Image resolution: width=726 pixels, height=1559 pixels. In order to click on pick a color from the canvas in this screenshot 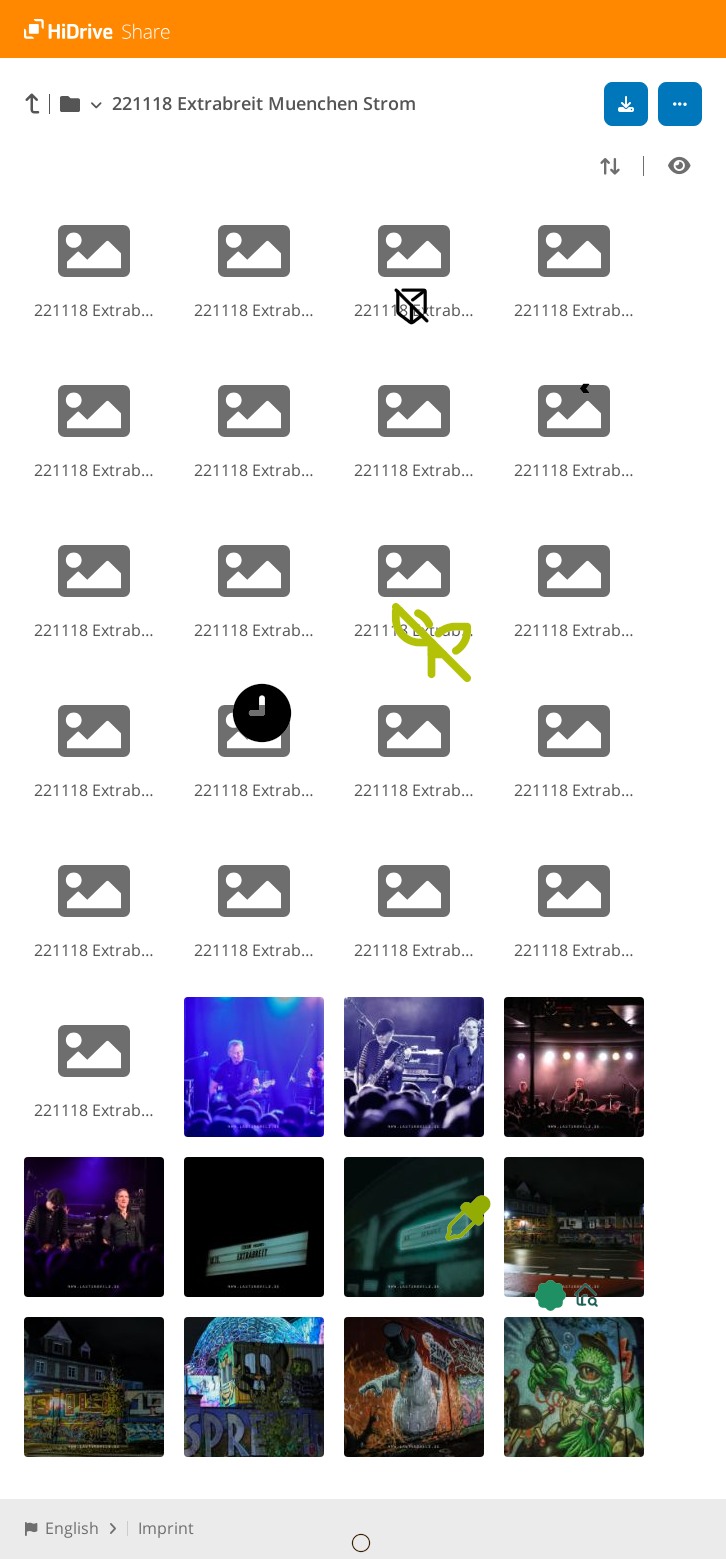, I will do `click(468, 1218)`.